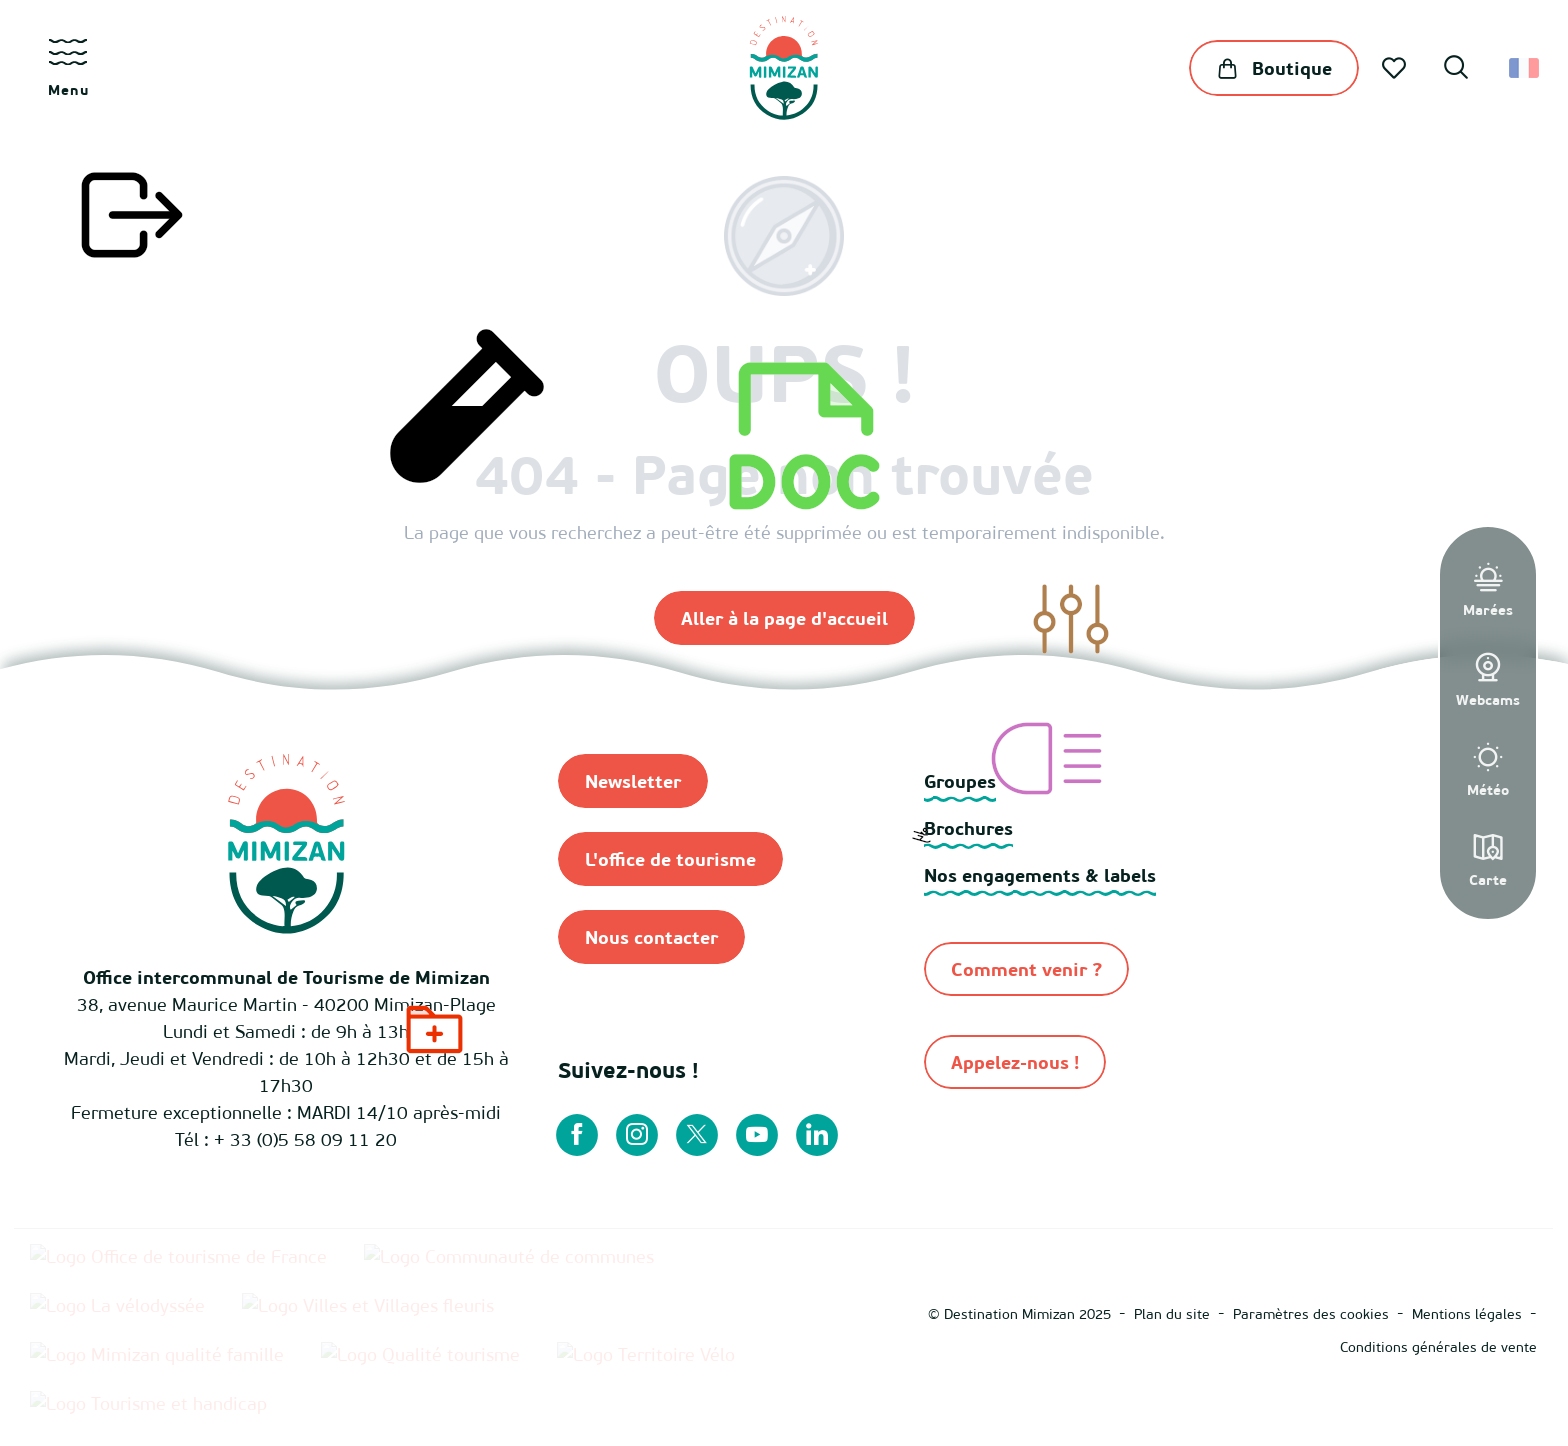 The width and height of the screenshot is (1568, 1446). I want to click on view lab results or test samples, so click(467, 406).